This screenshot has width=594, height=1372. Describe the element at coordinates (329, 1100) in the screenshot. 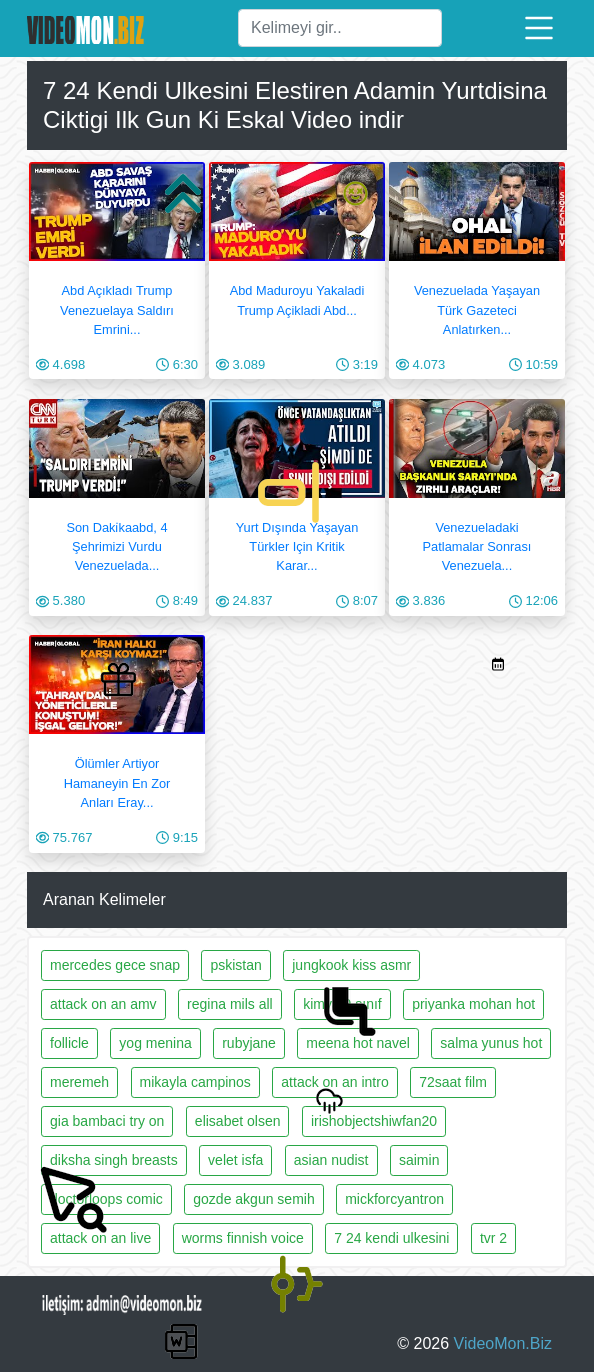

I see `indicates rainy weather conditions` at that location.